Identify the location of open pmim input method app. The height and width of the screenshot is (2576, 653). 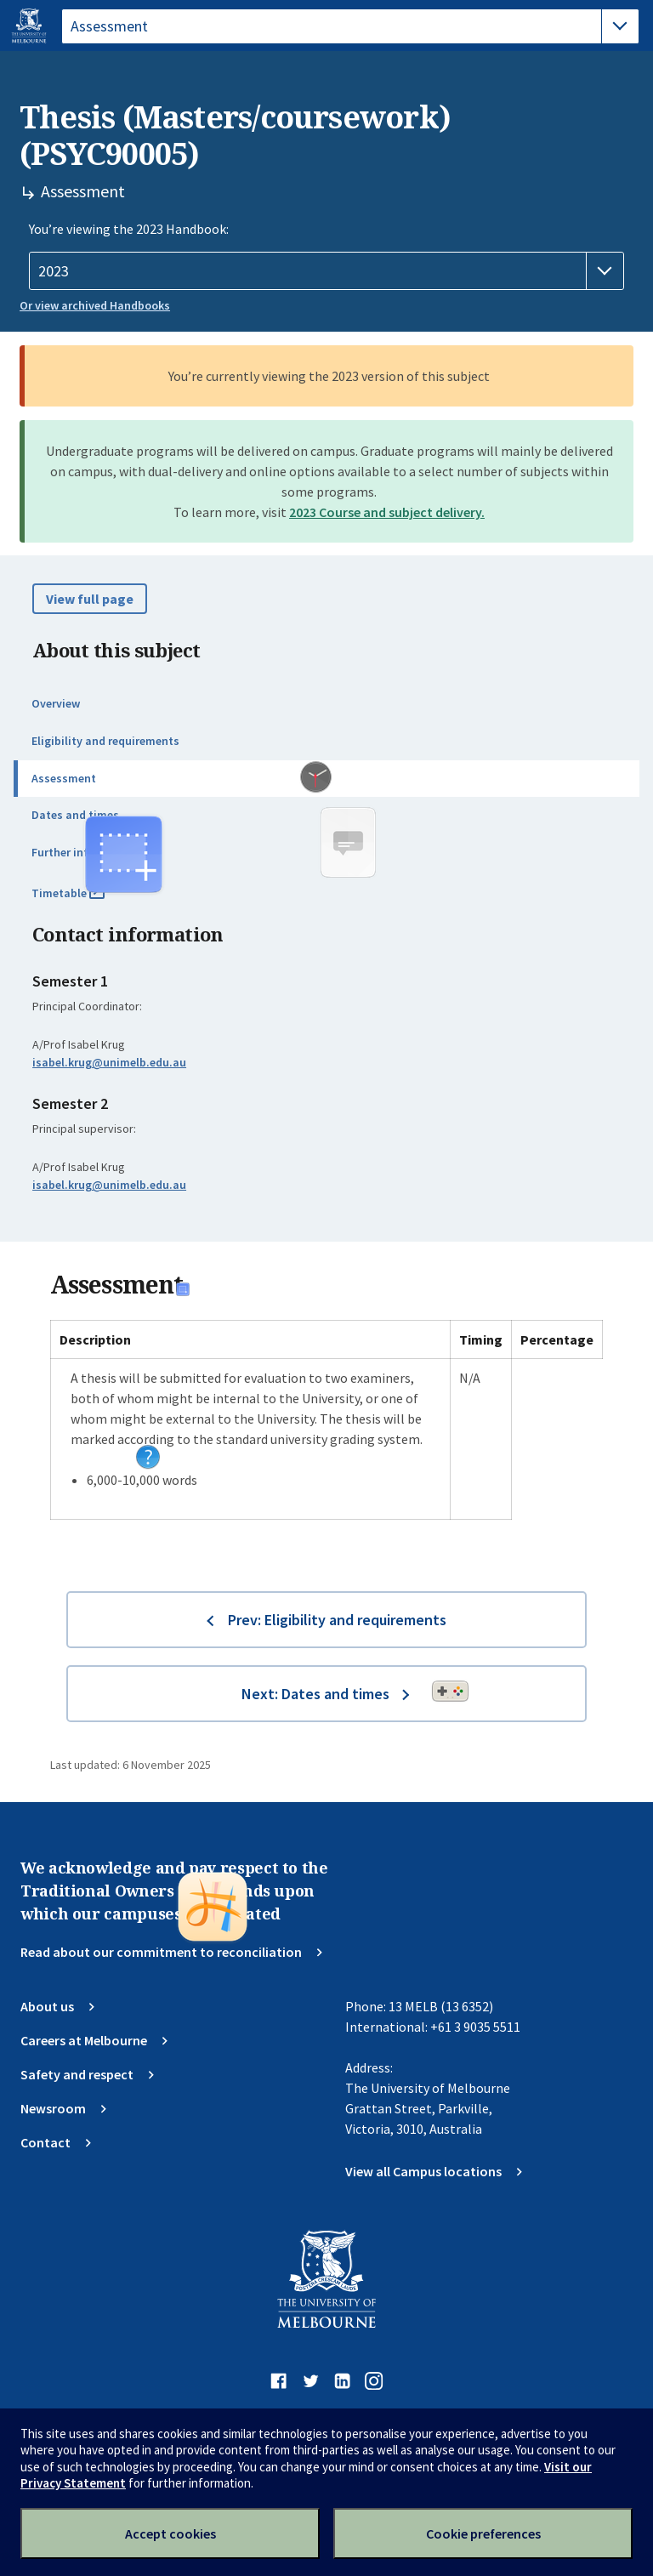
(213, 1907).